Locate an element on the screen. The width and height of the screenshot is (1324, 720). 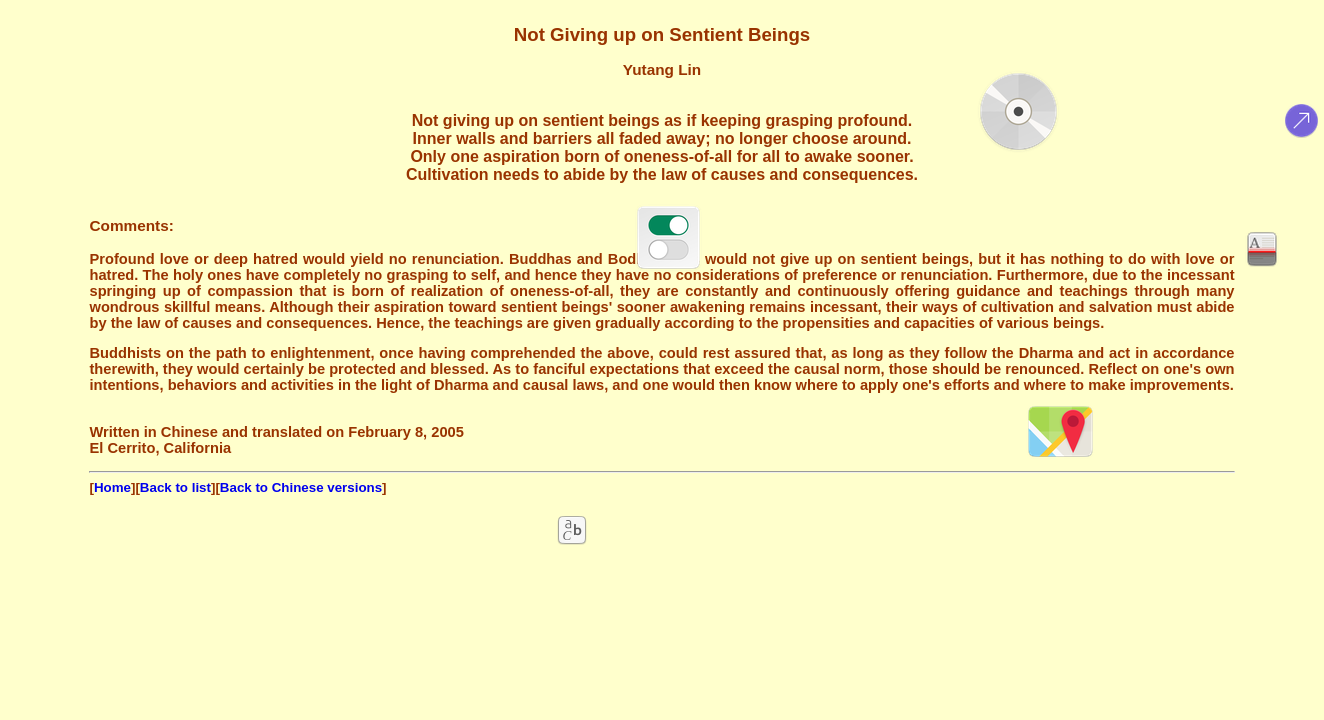
access CD-ROM drive or optical disc contents is located at coordinates (1018, 111).